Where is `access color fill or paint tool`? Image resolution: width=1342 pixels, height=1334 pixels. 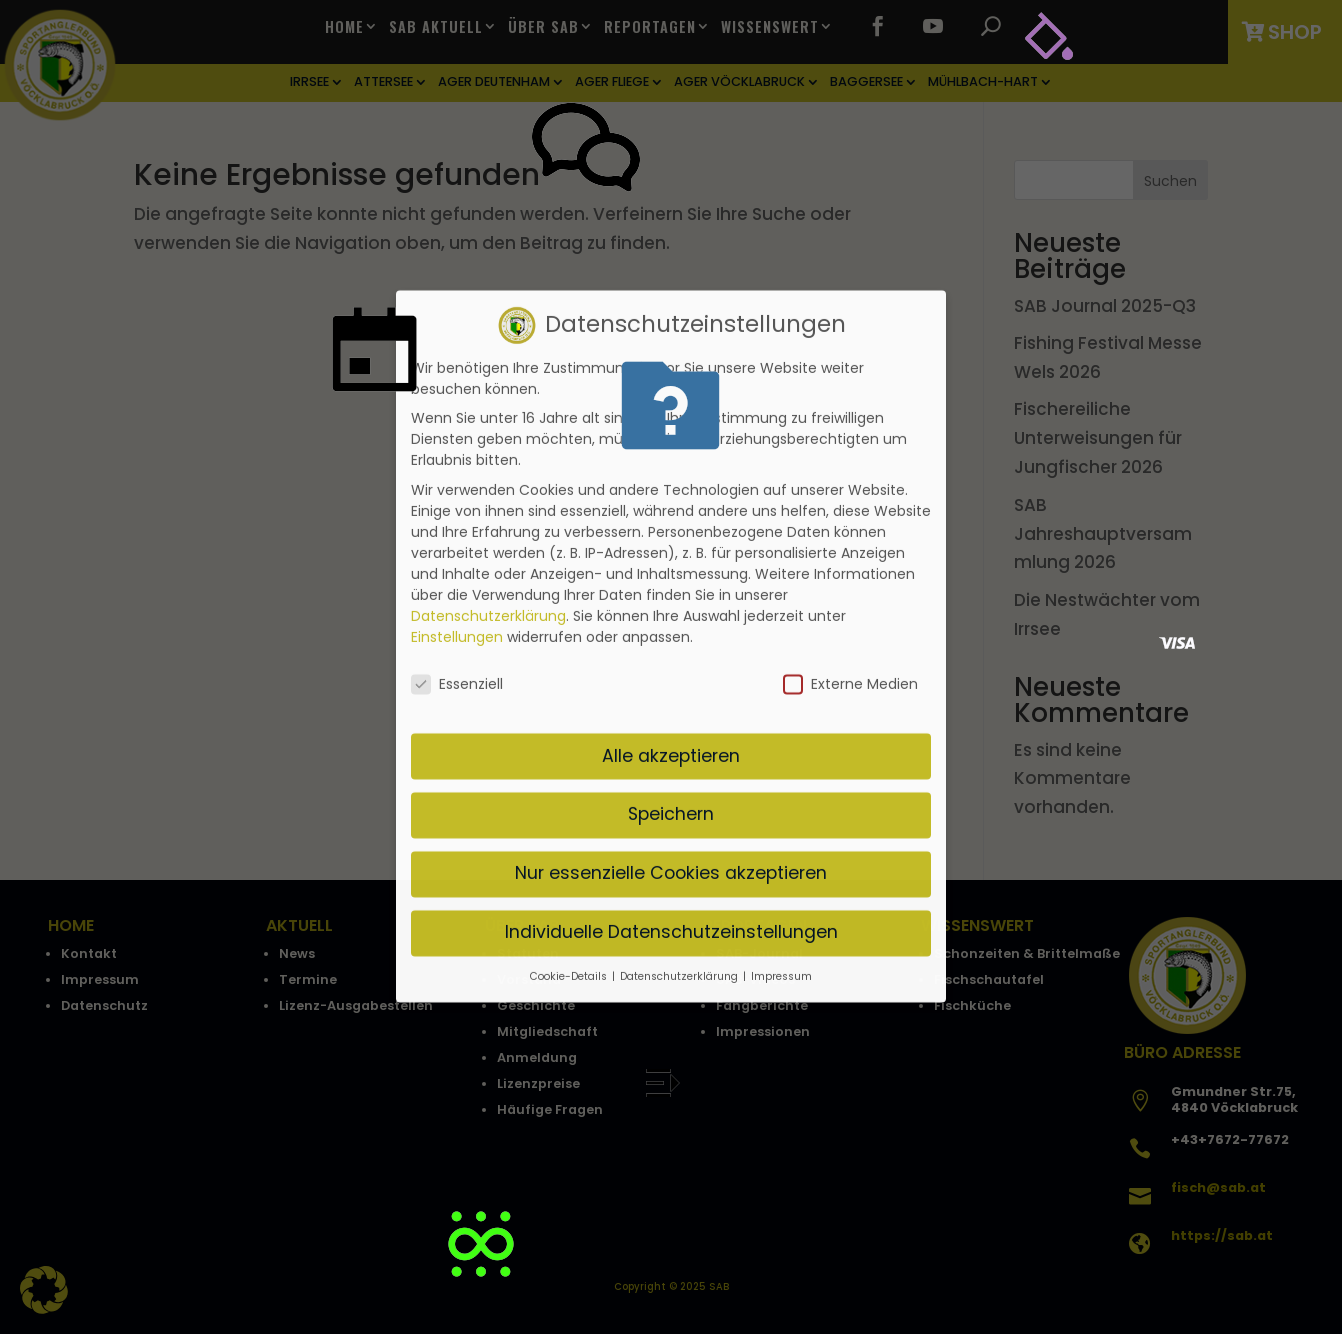
access color fill or paint tool is located at coordinates (1048, 36).